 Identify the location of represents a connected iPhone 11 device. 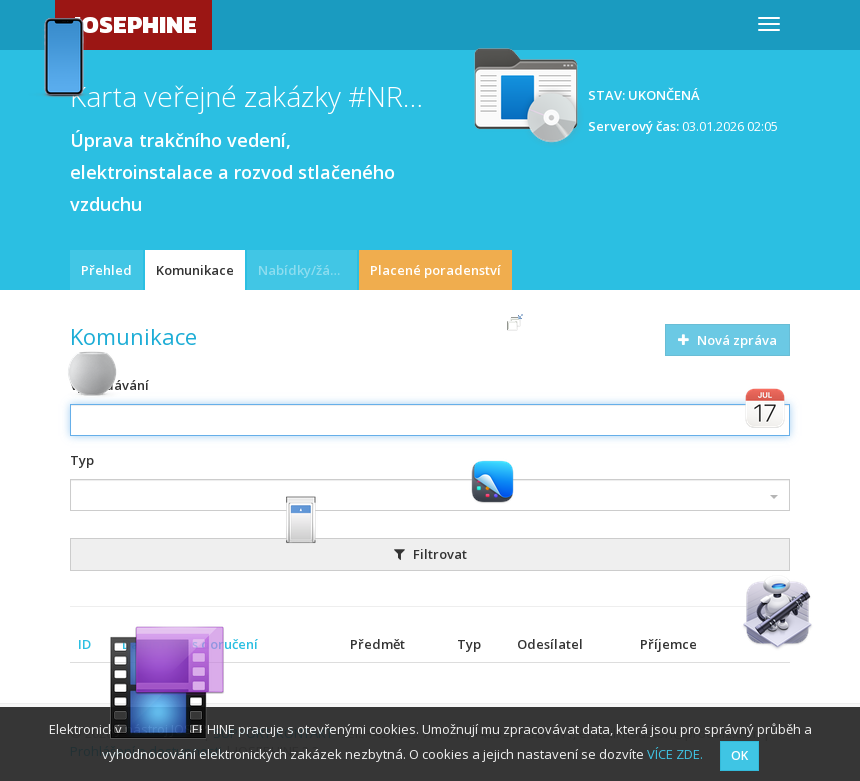
(64, 58).